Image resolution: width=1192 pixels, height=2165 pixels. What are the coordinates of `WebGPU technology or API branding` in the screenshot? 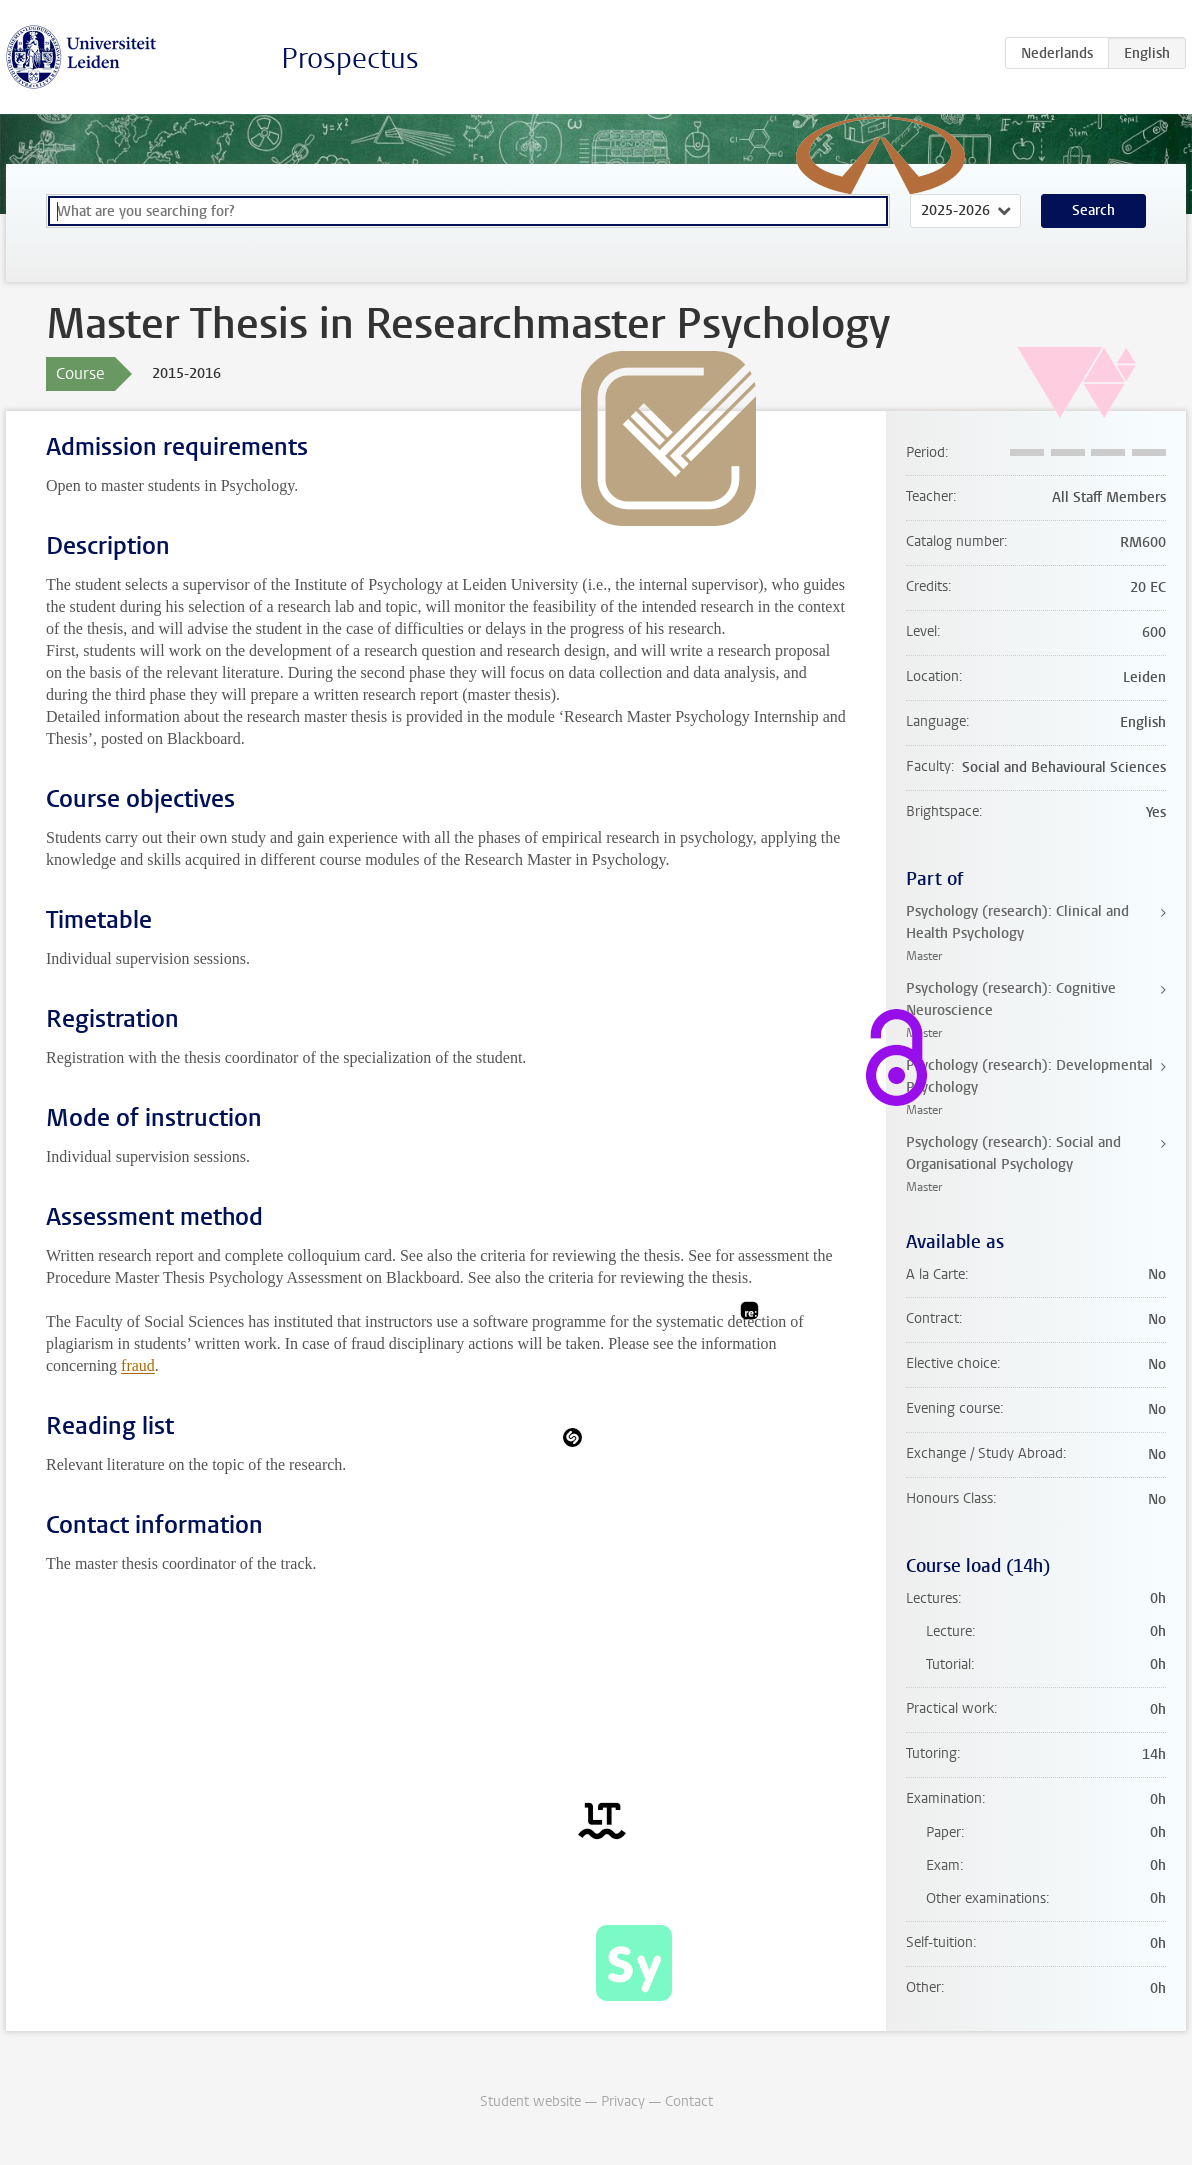 It's located at (1076, 382).